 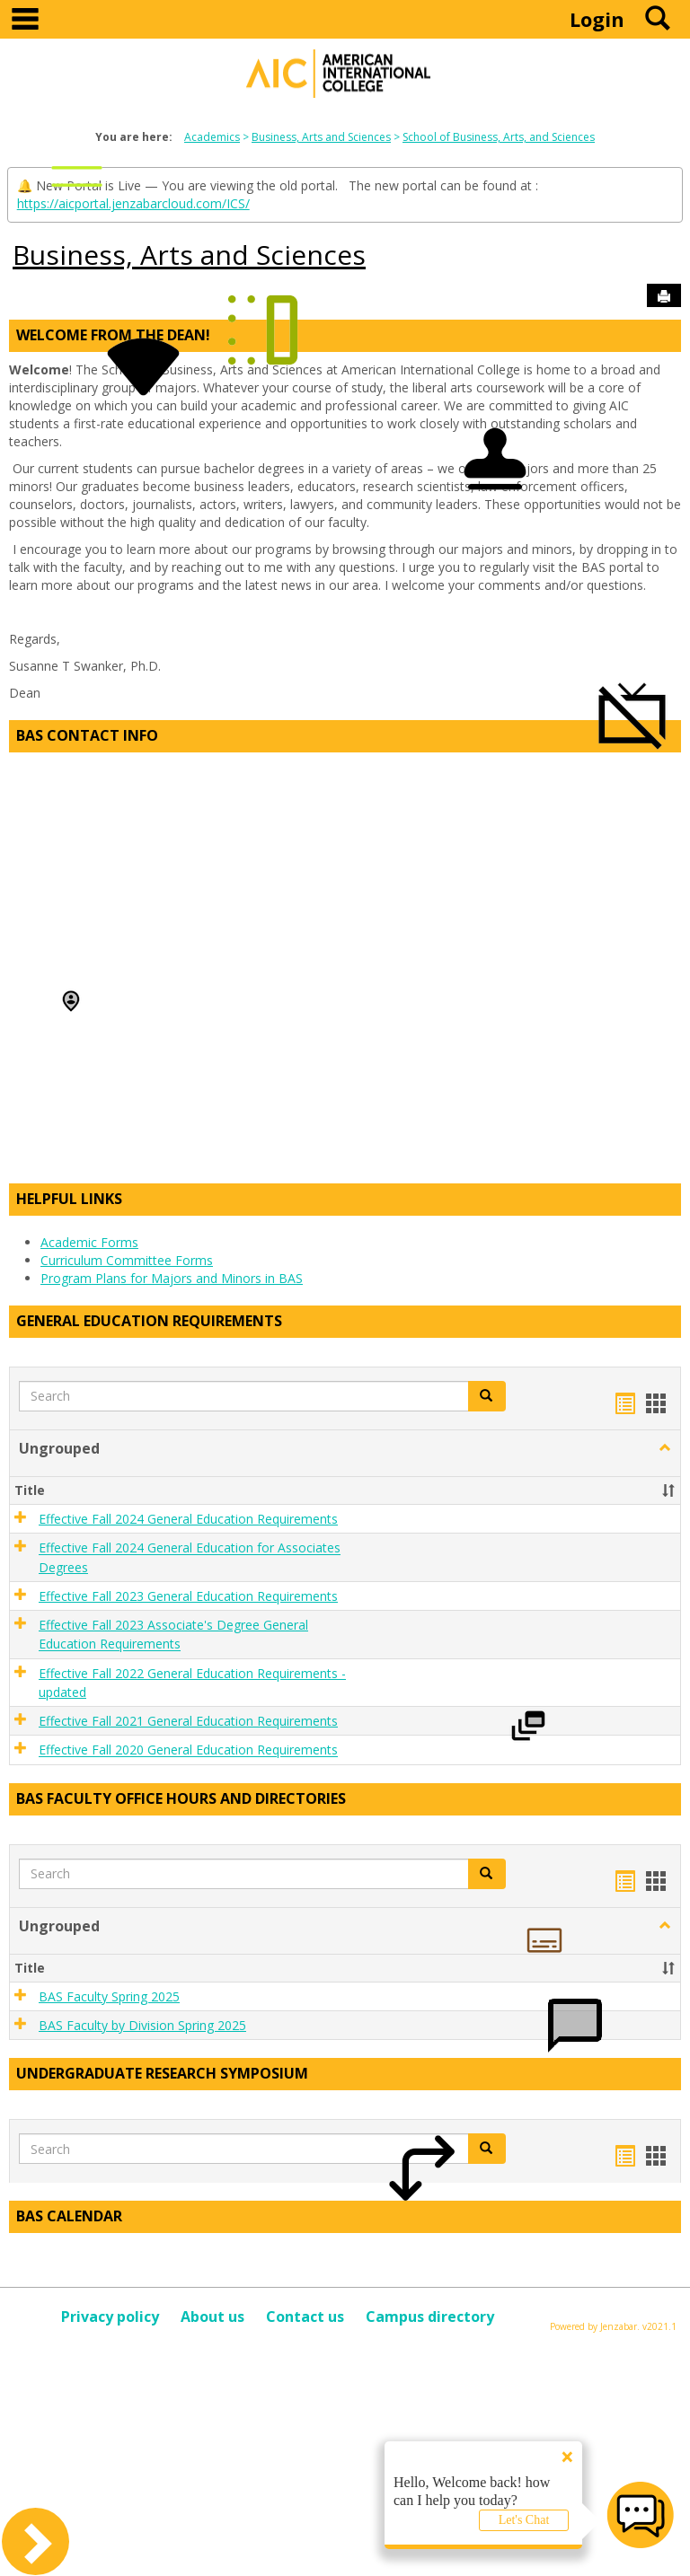 I want to click on indicates strong wifi signal strength, so click(x=143, y=366).